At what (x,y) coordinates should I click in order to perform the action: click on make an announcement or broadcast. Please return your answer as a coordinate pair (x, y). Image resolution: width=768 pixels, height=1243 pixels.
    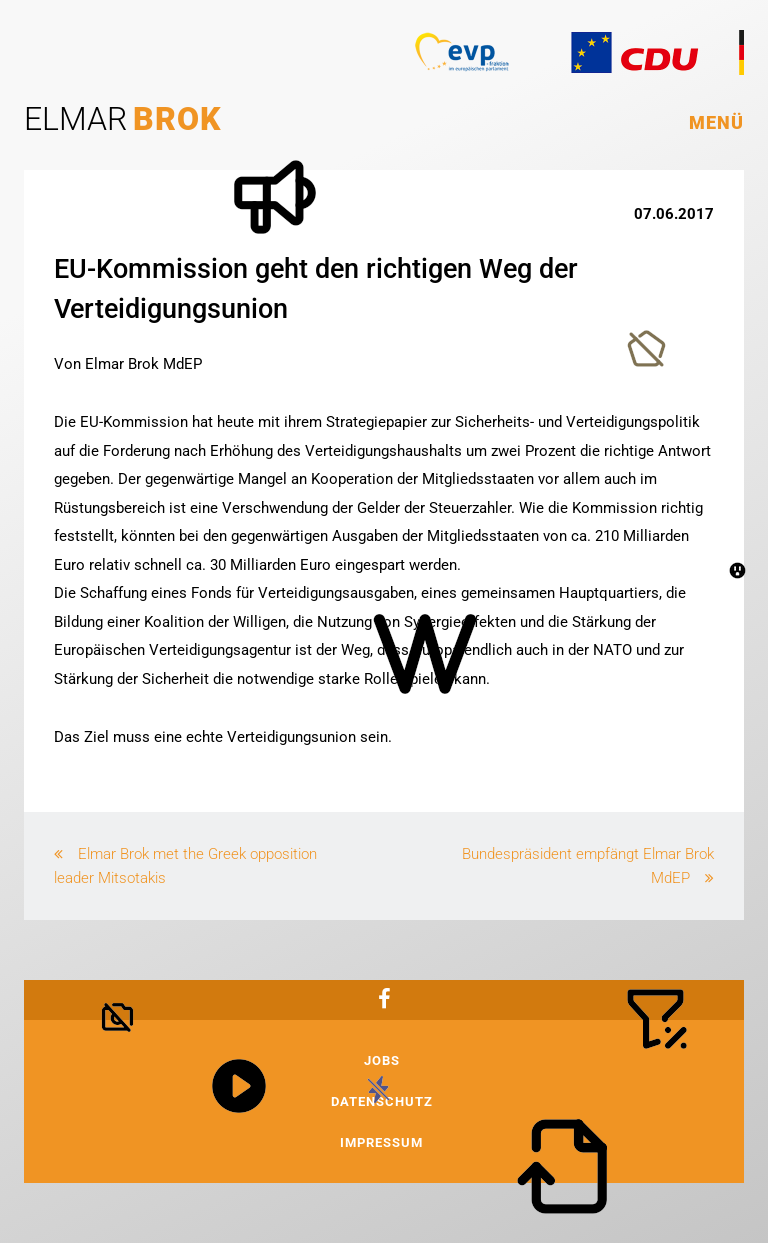
    Looking at the image, I should click on (275, 197).